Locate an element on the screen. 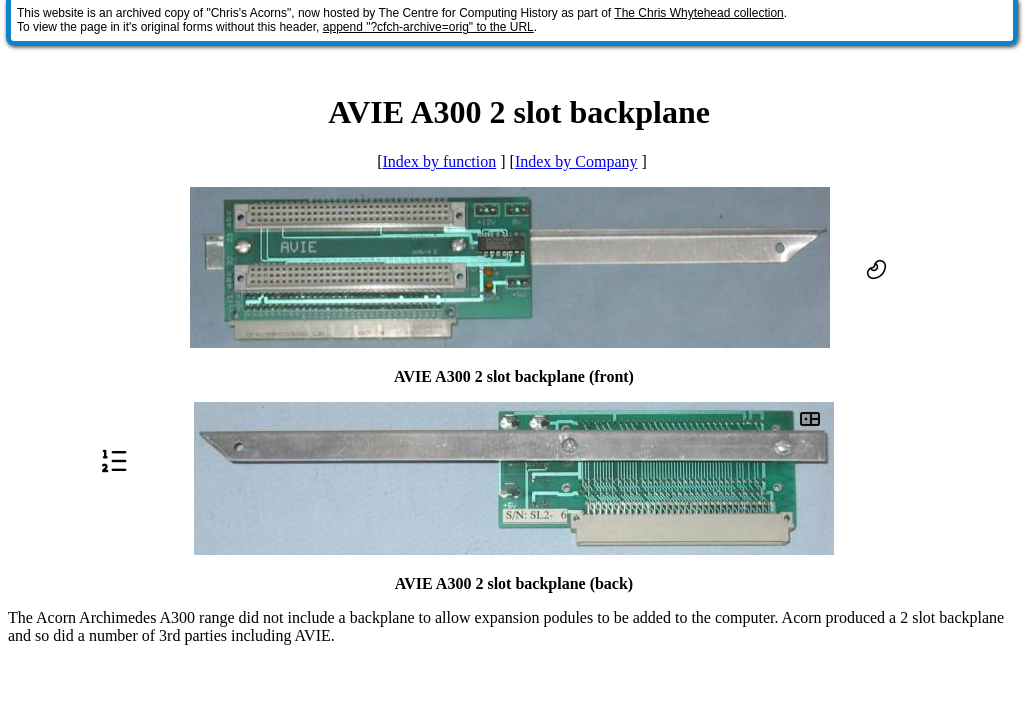 The image size is (1024, 720). indicates bean or legume ingredient is located at coordinates (876, 269).